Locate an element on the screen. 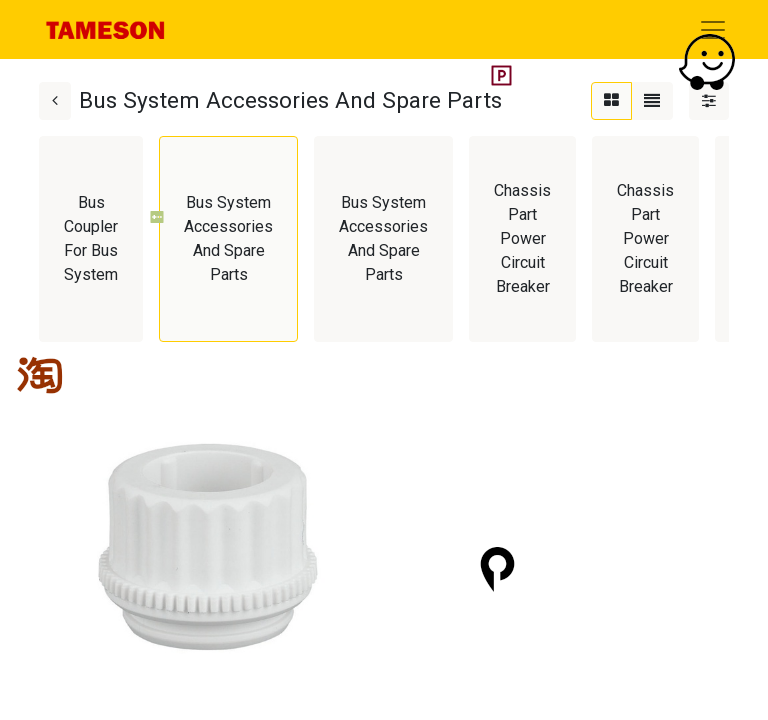 The image size is (768, 720). open Waze navigation app is located at coordinates (707, 62).